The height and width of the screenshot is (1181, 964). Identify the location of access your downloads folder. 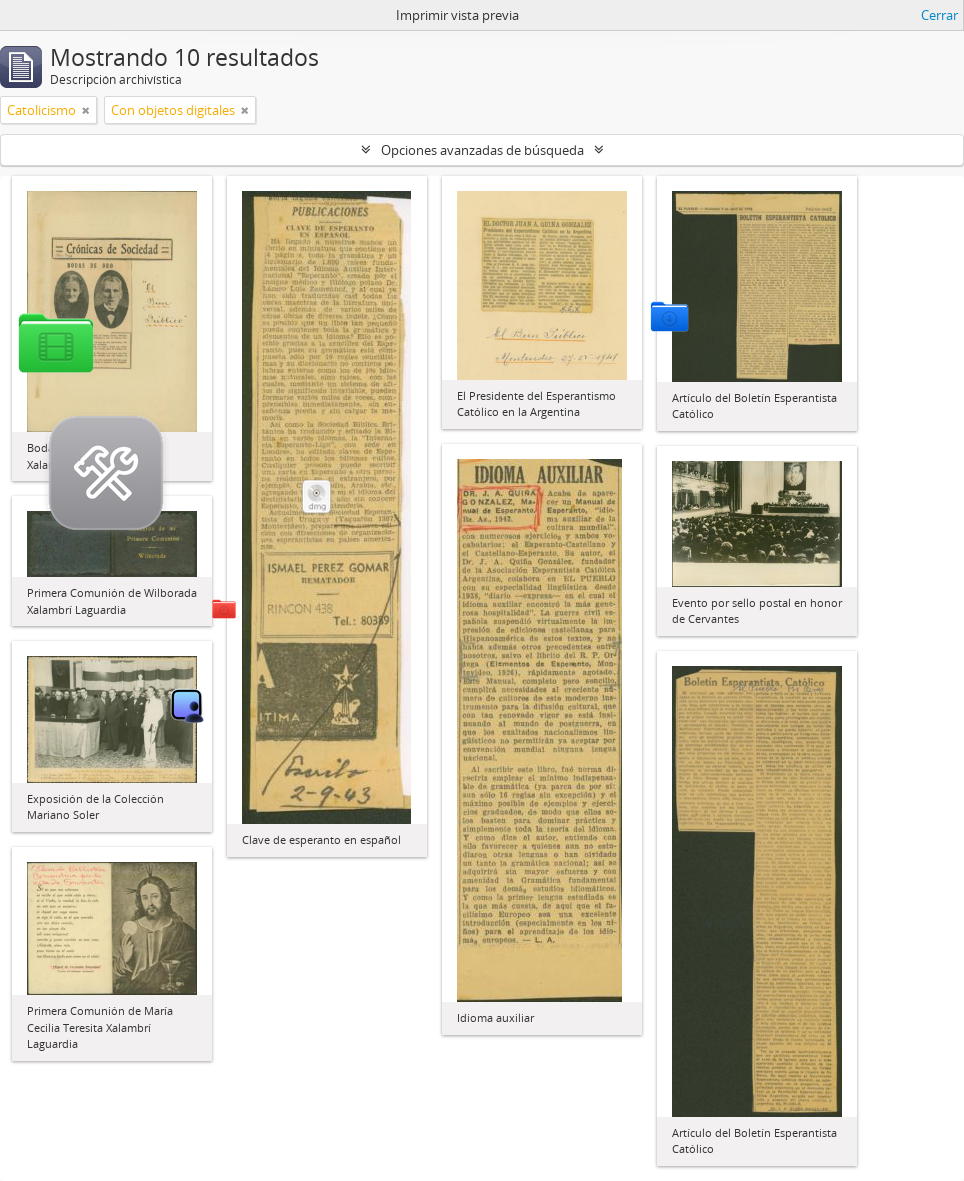
(669, 316).